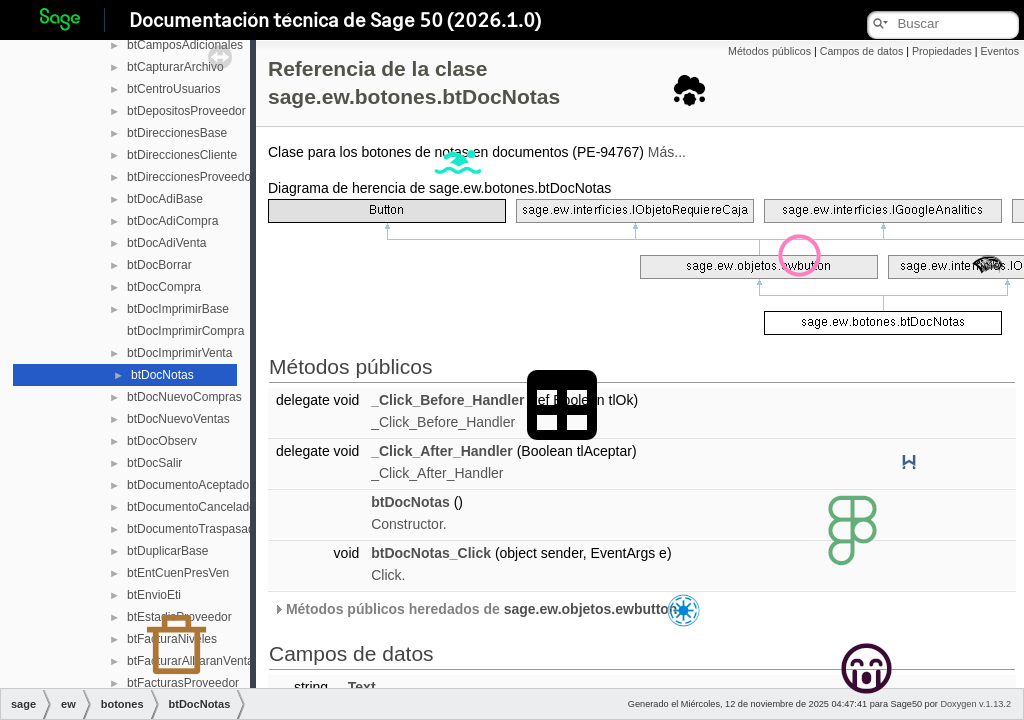 Image resolution: width=1024 pixels, height=720 pixels. What do you see at coordinates (458, 162) in the screenshot?
I see `access swimming pool or aquatic facilities` at bounding box center [458, 162].